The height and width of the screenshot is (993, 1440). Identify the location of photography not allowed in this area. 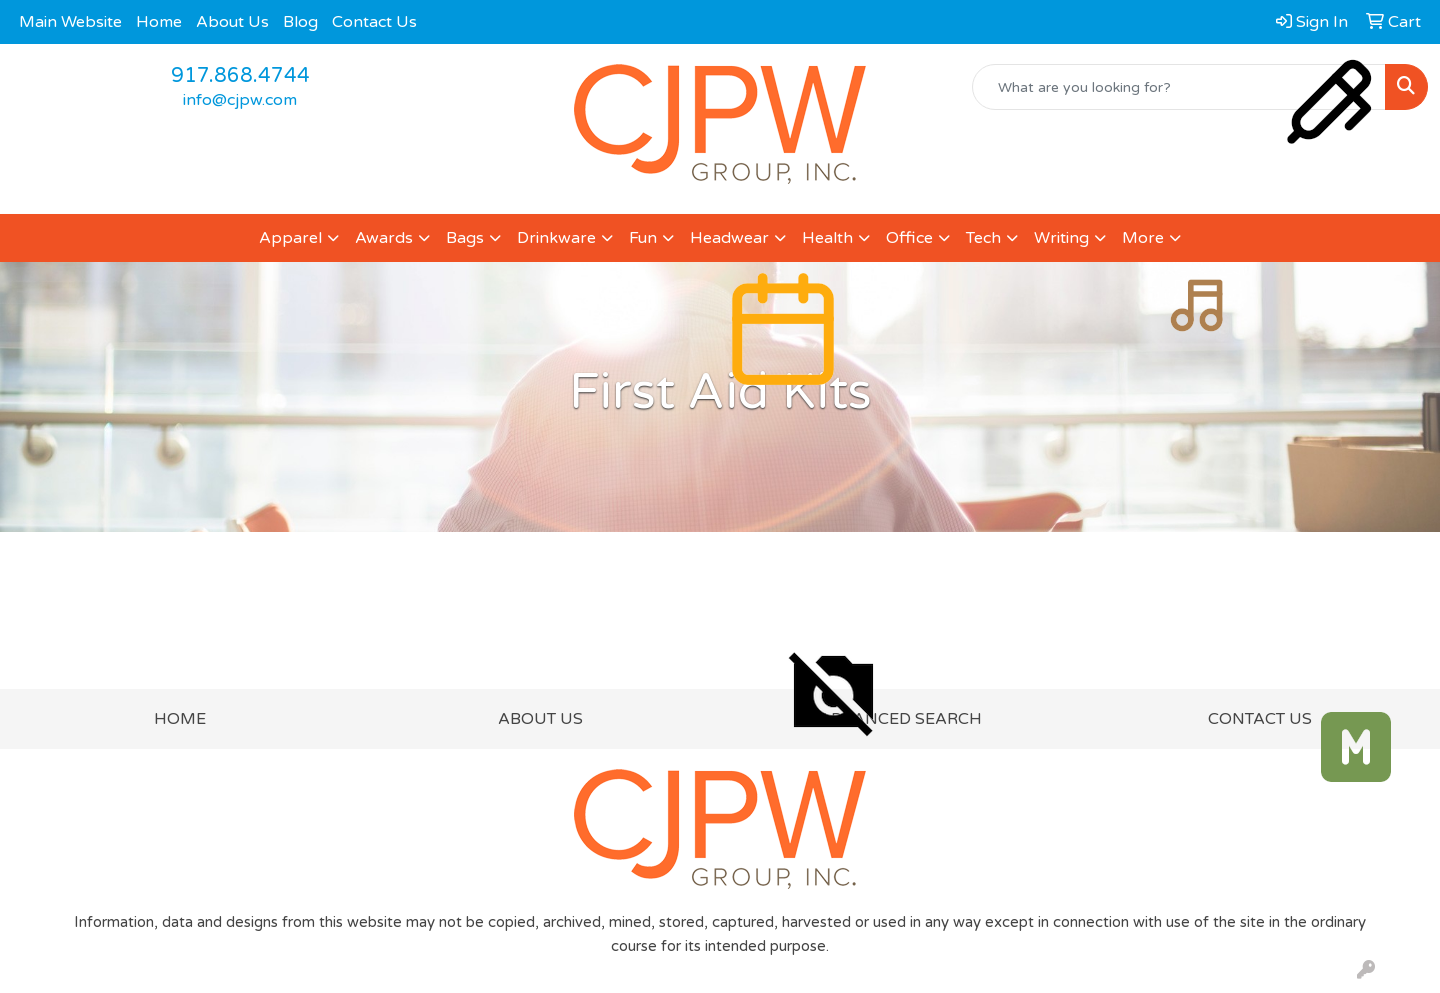
(833, 691).